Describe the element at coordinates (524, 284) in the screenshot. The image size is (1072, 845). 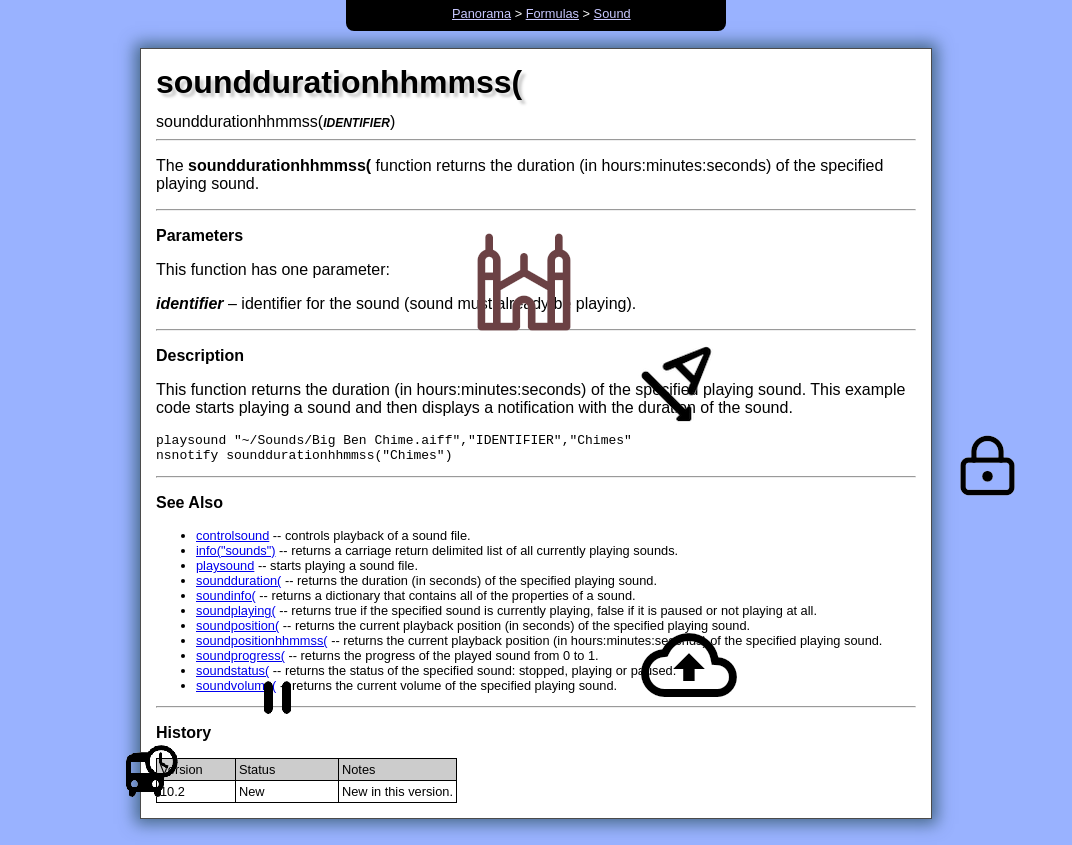
I see `locate nearby synagogues on a map` at that location.